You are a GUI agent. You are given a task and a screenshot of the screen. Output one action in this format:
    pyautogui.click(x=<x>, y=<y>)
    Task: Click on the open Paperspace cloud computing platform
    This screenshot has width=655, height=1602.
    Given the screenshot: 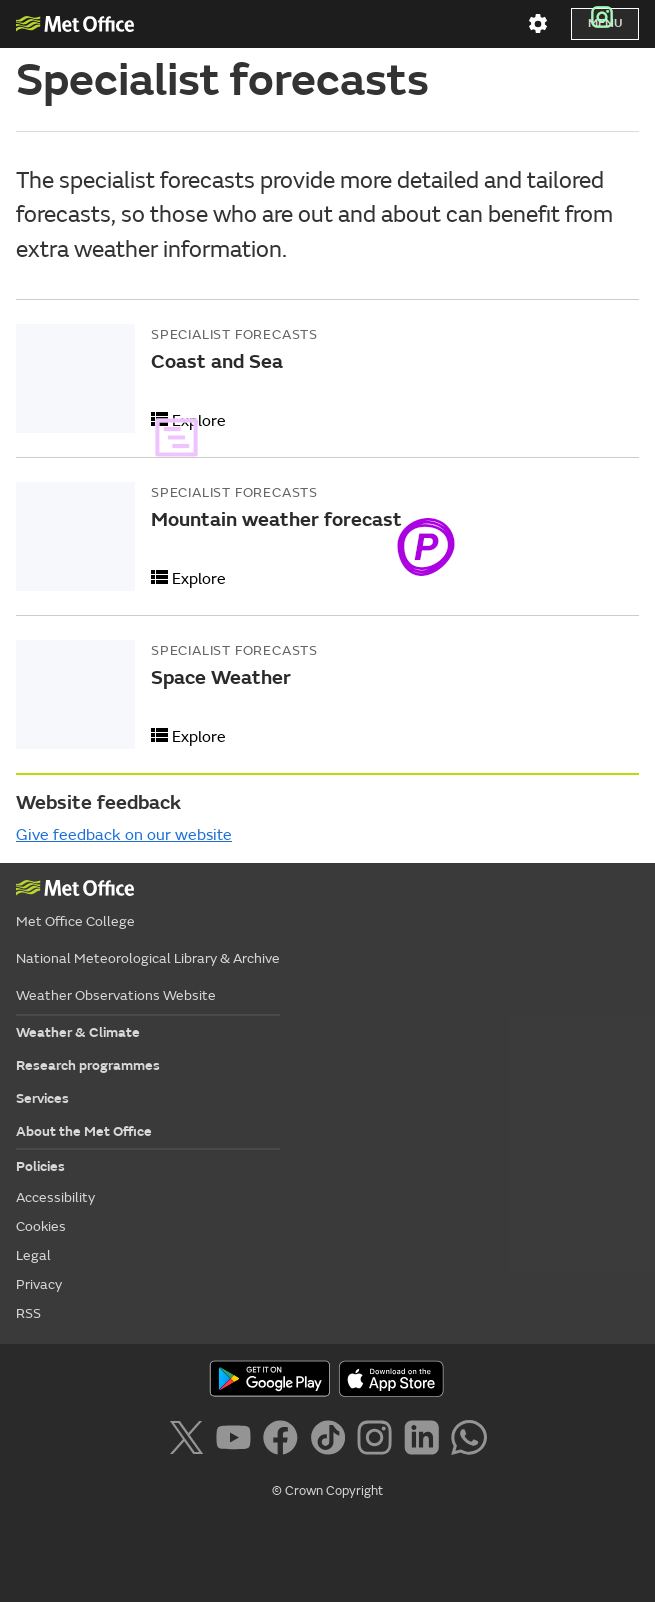 What is the action you would take?
    pyautogui.click(x=426, y=547)
    